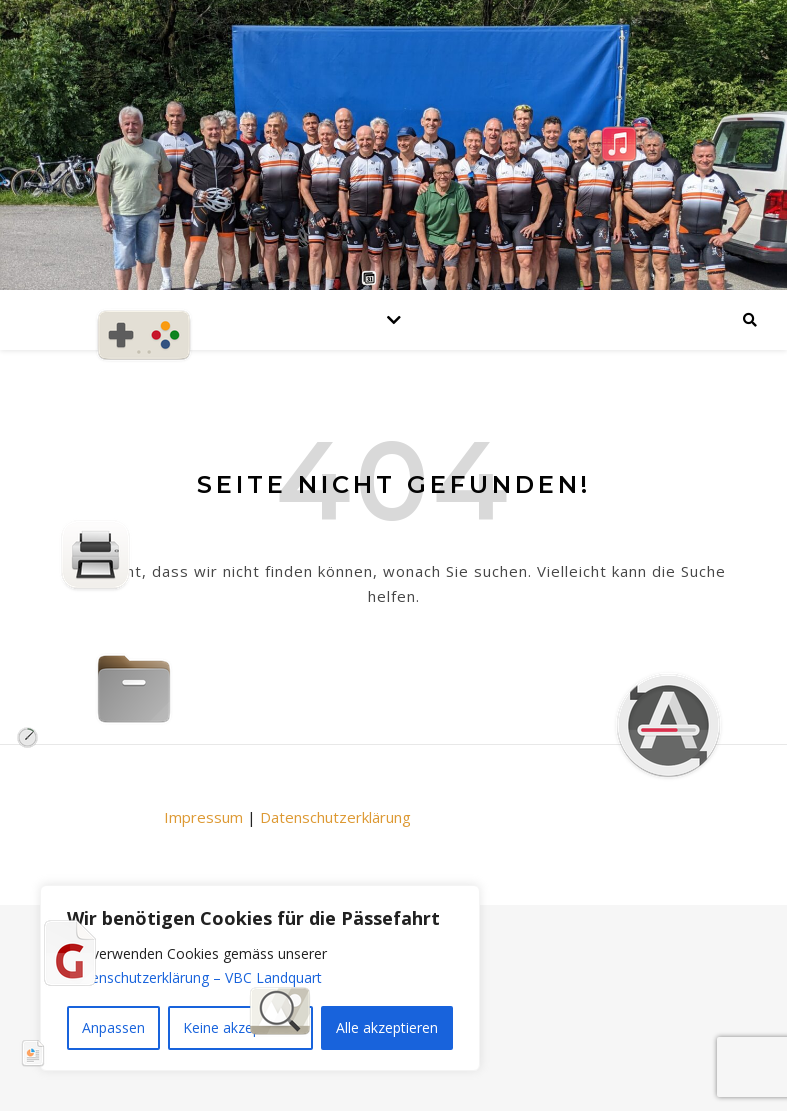 The height and width of the screenshot is (1111, 787). What do you see at coordinates (95, 554) in the screenshot?
I see `open printer settings and preferences` at bounding box center [95, 554].